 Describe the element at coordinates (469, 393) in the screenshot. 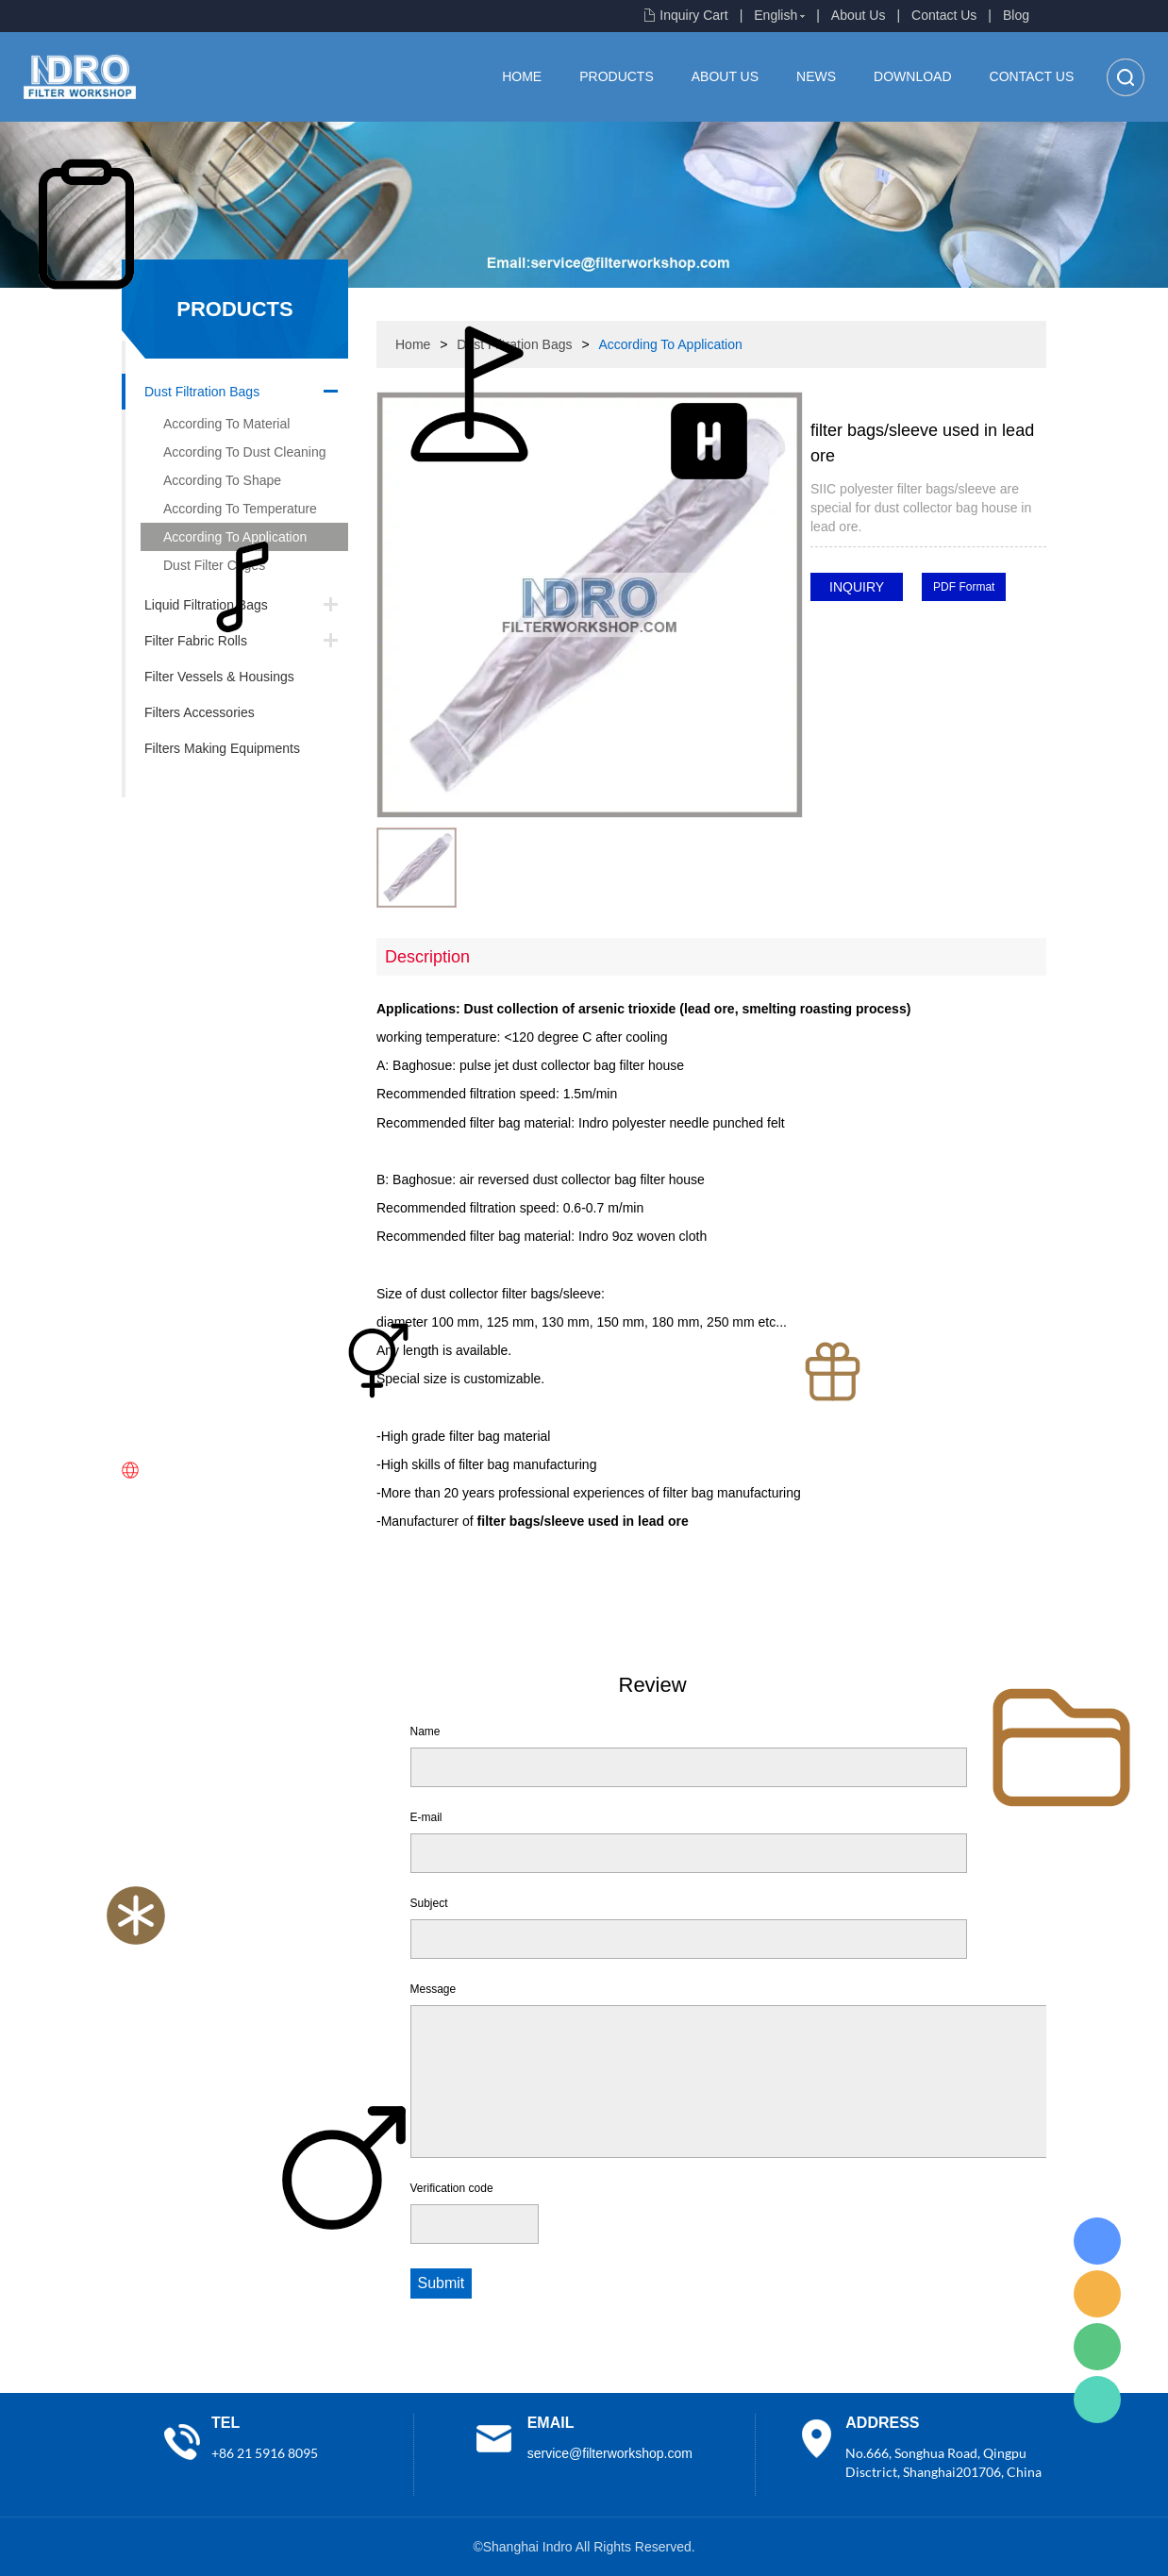

I see `view golf course locations or tee times` at that location.